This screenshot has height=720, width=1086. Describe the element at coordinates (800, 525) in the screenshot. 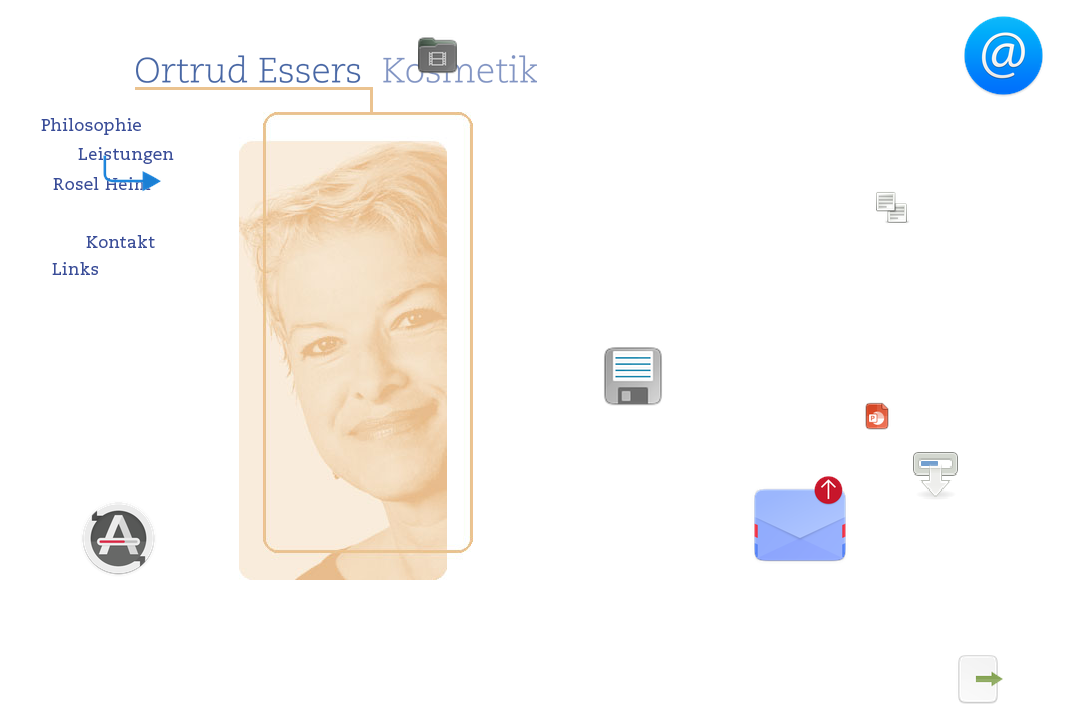

I see `send an email or message` at that location.